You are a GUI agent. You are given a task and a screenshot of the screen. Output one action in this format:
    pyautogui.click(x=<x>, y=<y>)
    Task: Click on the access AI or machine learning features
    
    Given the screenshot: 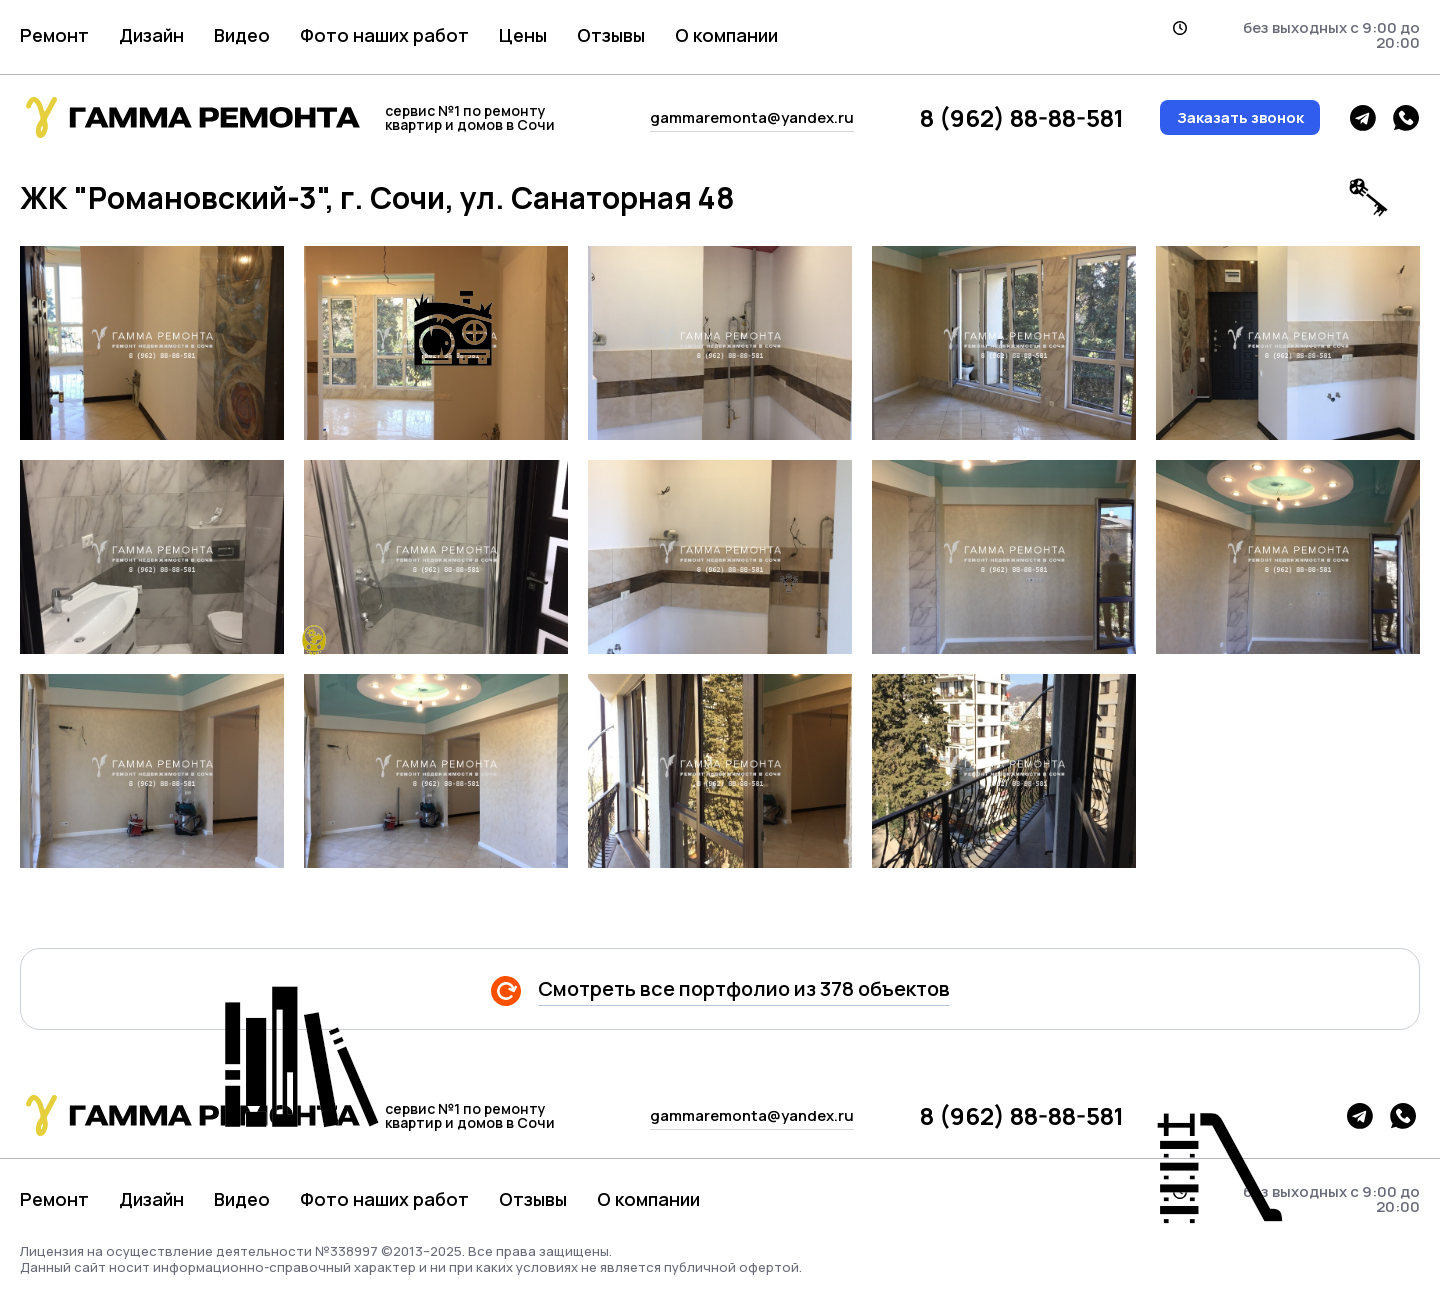 What is the action you would take?
    pyautogui.click(x=314, y=640)
    